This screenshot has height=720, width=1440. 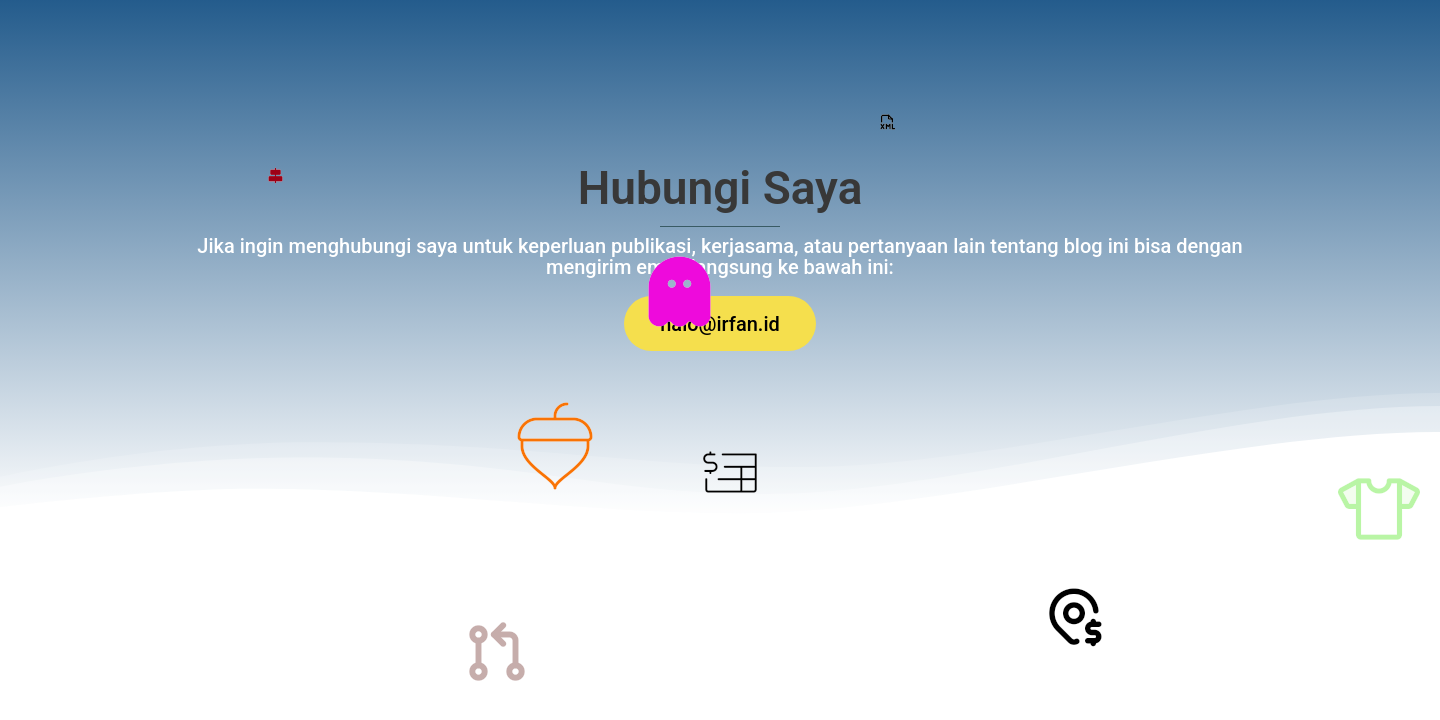 What do you see at coordinates (679, 291) in the screenshot?
I see `indicates ghost mode or invisible status` at bounding box center [679, 291].